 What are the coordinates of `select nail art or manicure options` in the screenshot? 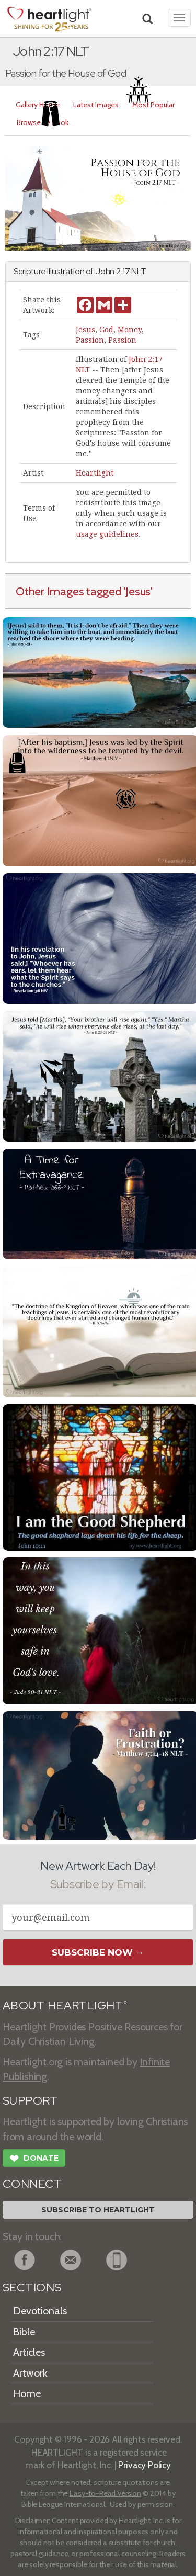 It's located at (17, 763).